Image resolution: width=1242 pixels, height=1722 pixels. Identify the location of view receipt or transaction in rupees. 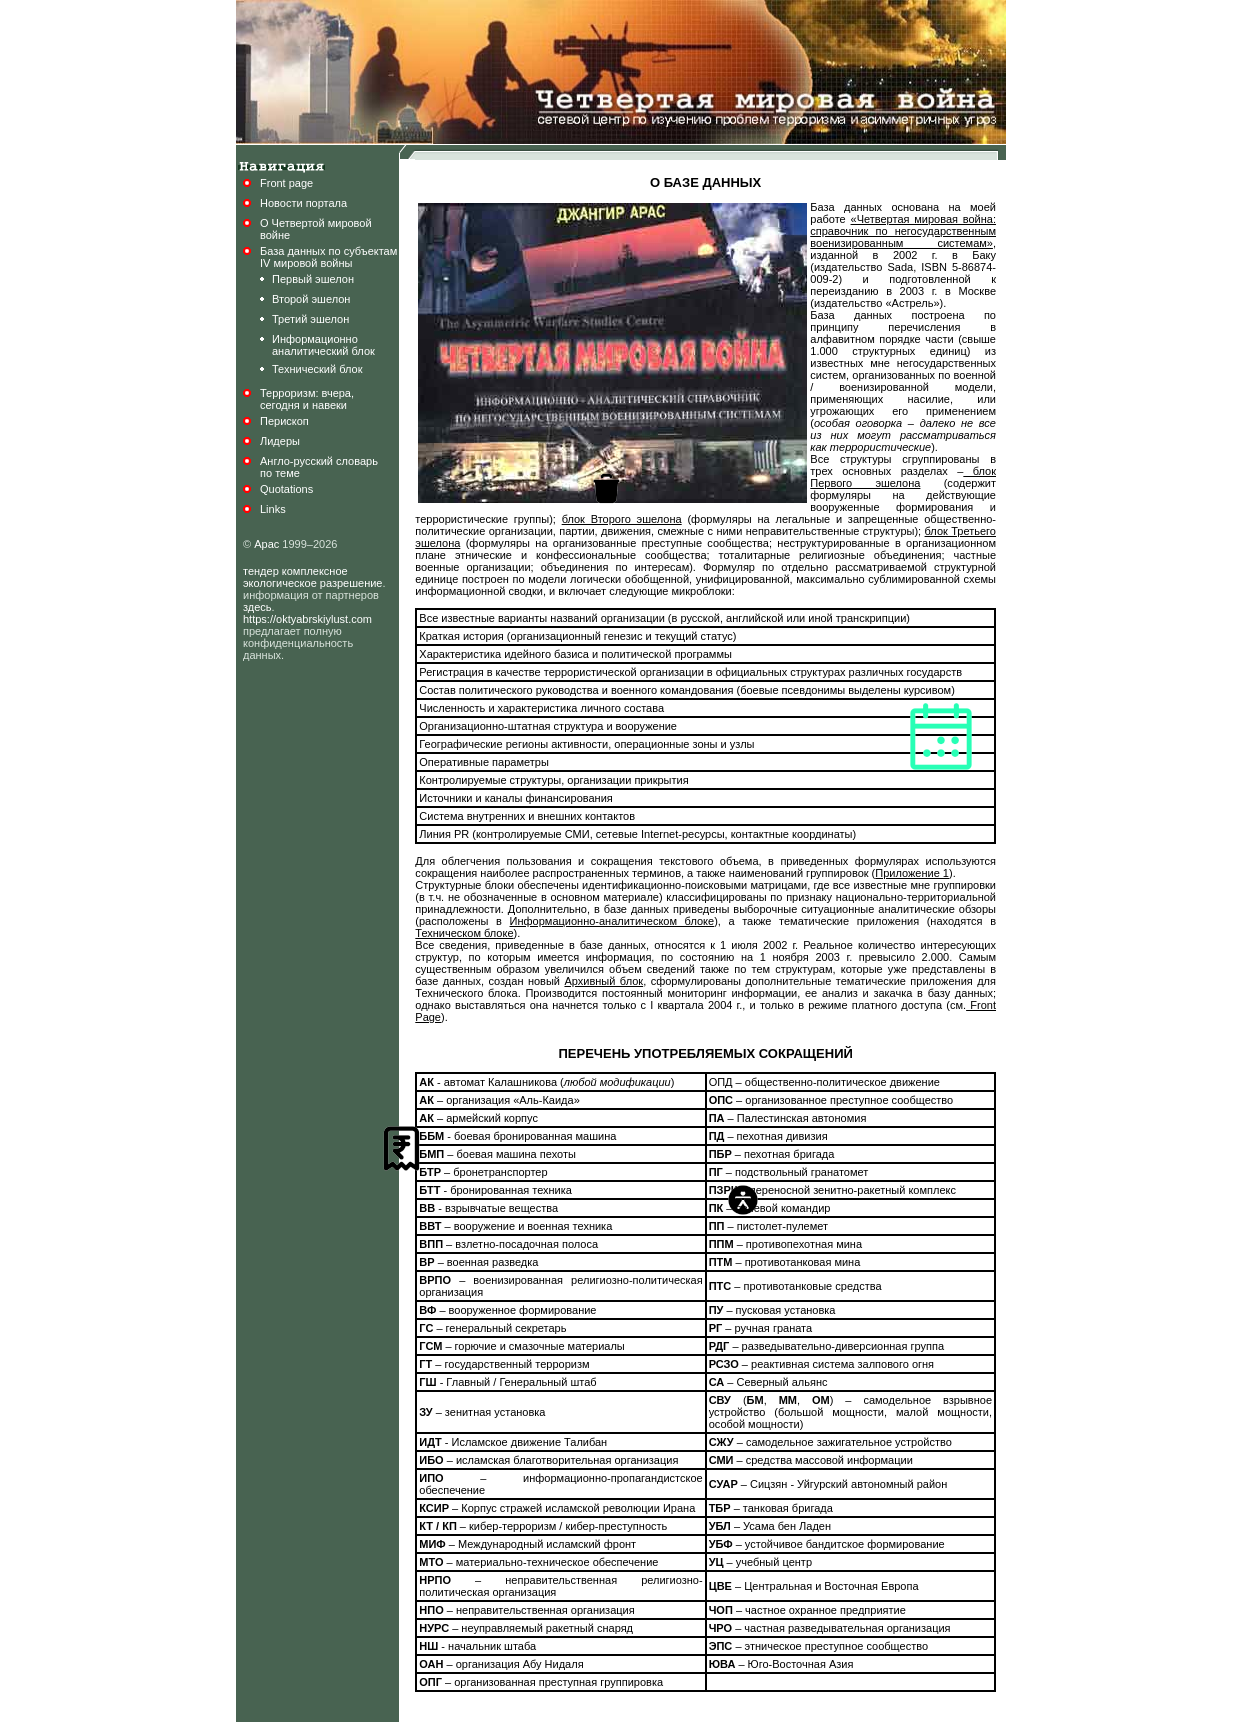
(401, 1148).